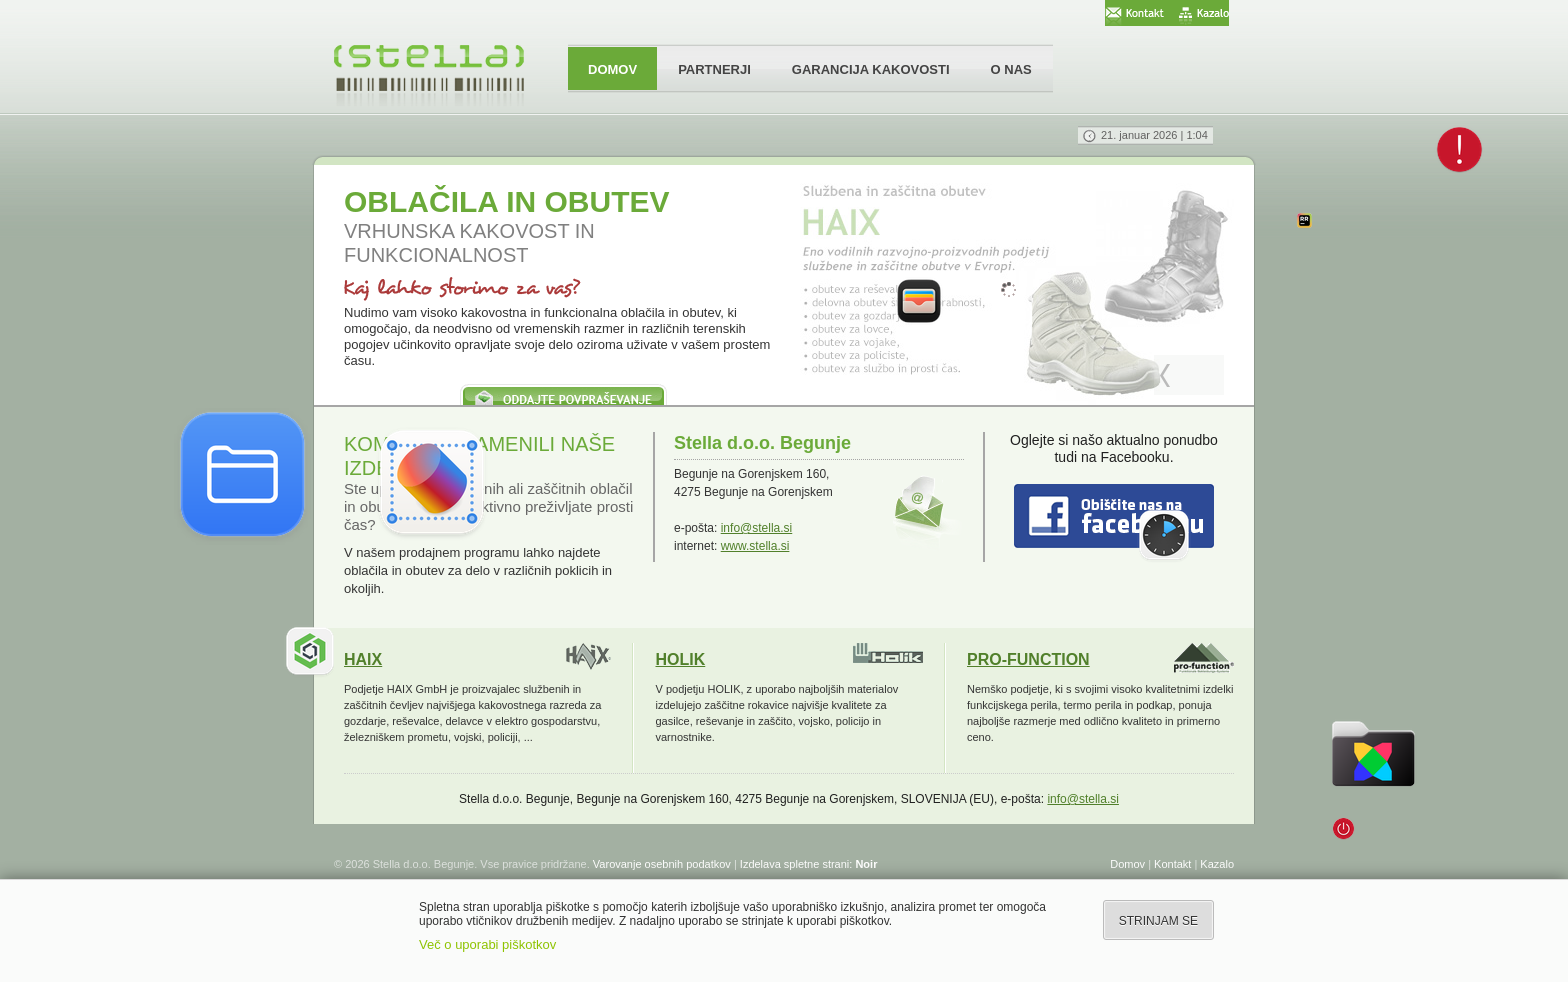 Image resolution: width=1568 pixels, height=982 pixels. I want to click on open onshape CAD application, so click(310, 651).